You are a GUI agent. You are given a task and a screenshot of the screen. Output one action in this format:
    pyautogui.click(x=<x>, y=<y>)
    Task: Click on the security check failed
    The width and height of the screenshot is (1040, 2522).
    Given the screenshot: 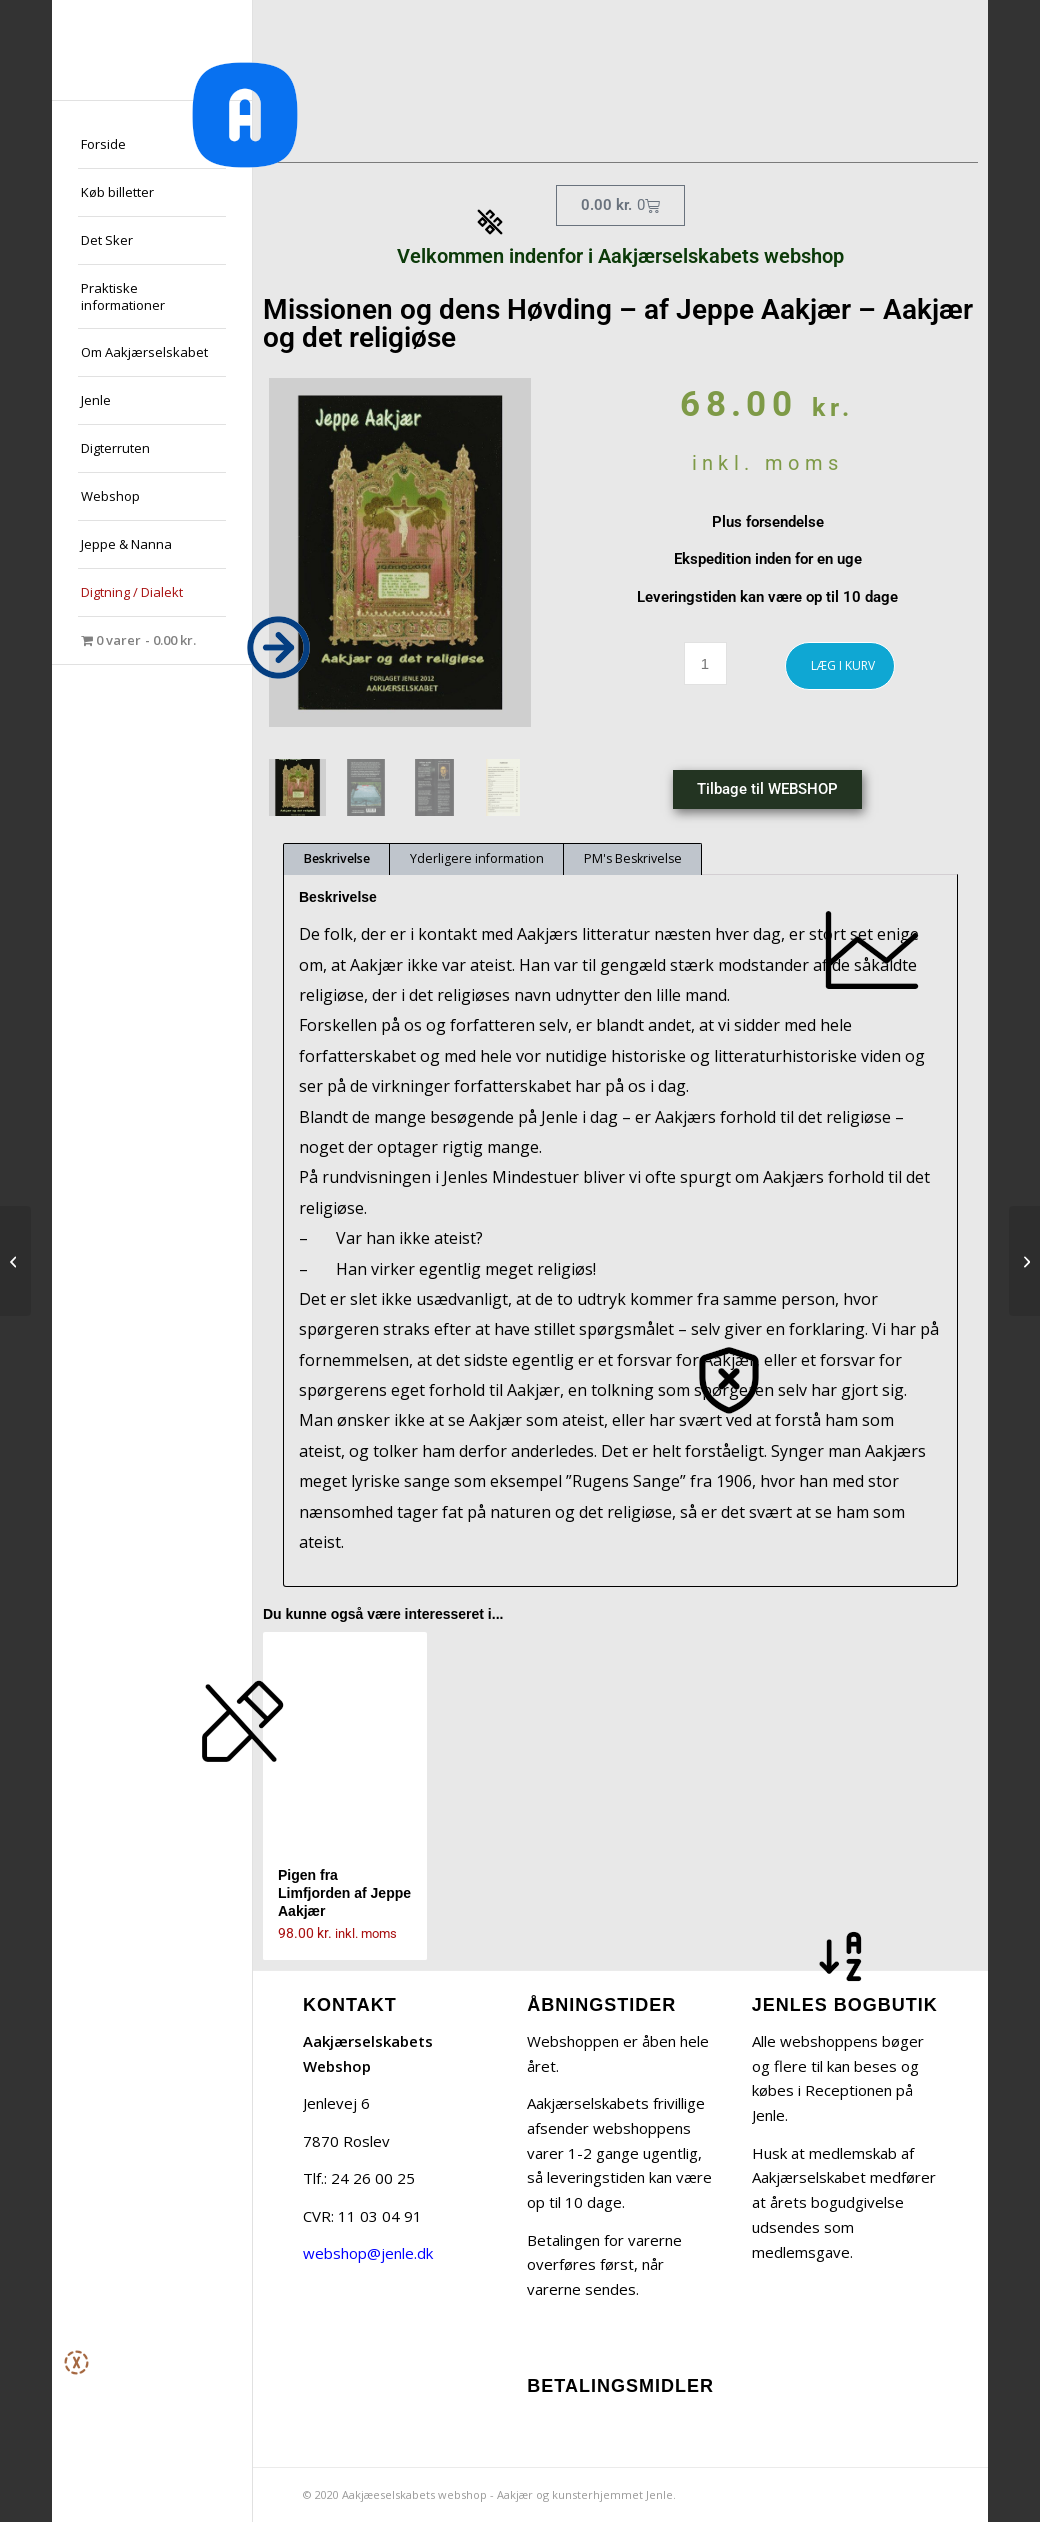 What is the action you would take?
    pyautogui.click(x=729, y=1381)
    